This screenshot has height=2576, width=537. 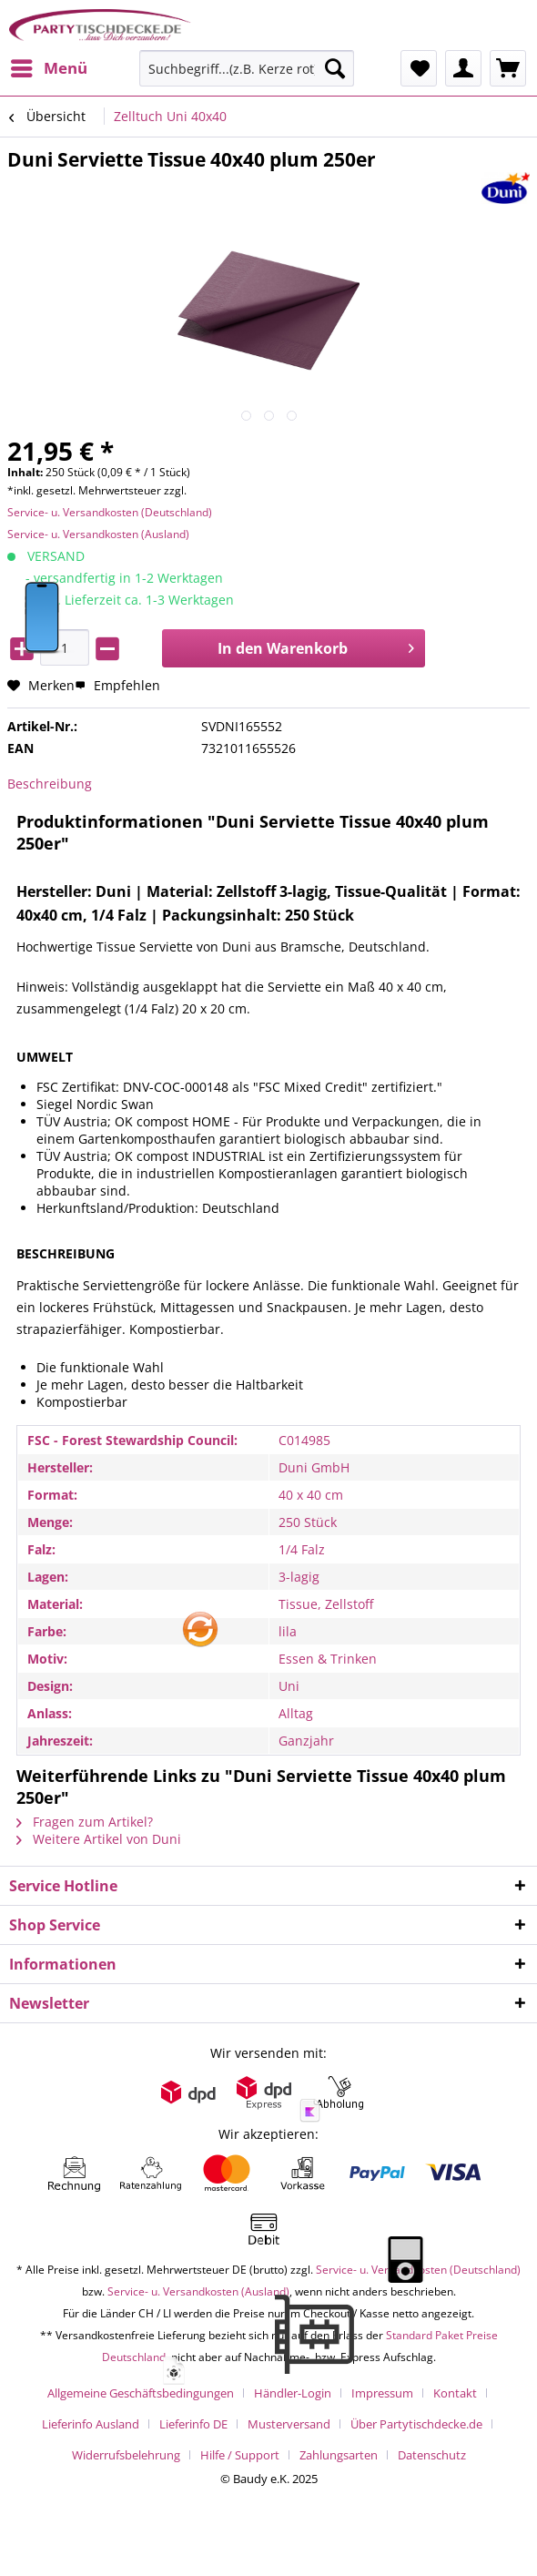 What do you see at coordinates (405, 2259) in the screenshot?
I see `iPod Nano device in sidebar` at bounding box center [405, 2259].